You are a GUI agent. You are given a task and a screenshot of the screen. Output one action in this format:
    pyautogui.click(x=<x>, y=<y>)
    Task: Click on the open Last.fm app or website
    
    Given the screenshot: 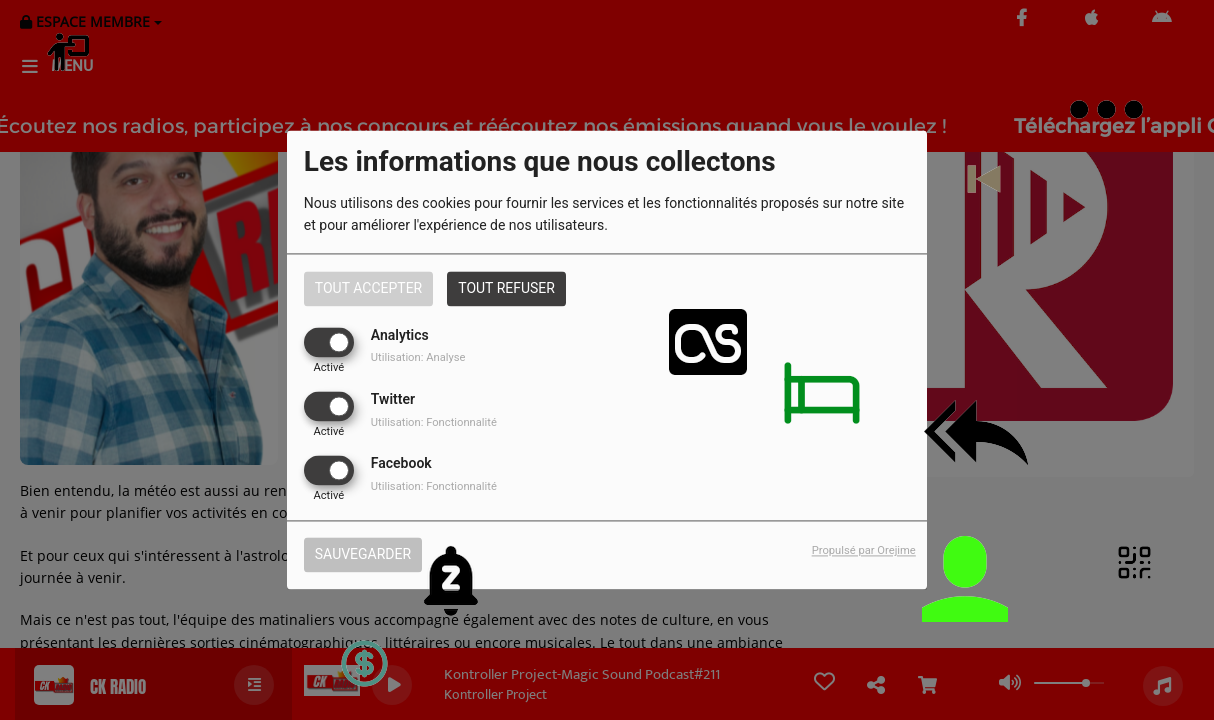 What is the action you would take?
    pyautogui.click(x=708, y=342)
    